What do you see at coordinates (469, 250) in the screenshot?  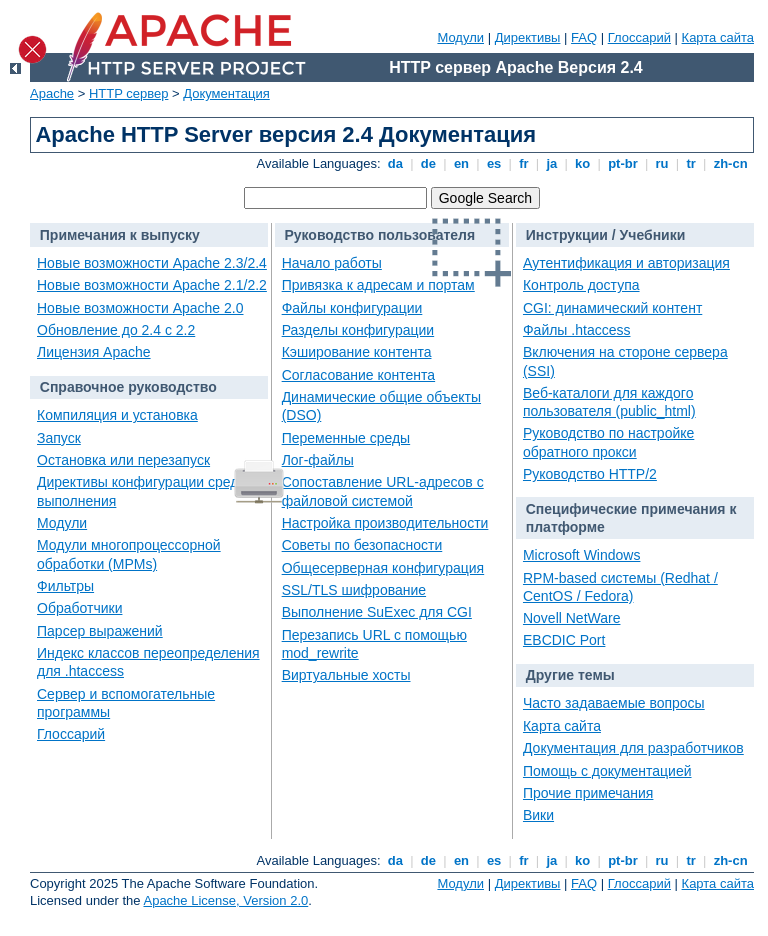 I see `take a screenshot of a selected area` at bounding box center [469, 250].